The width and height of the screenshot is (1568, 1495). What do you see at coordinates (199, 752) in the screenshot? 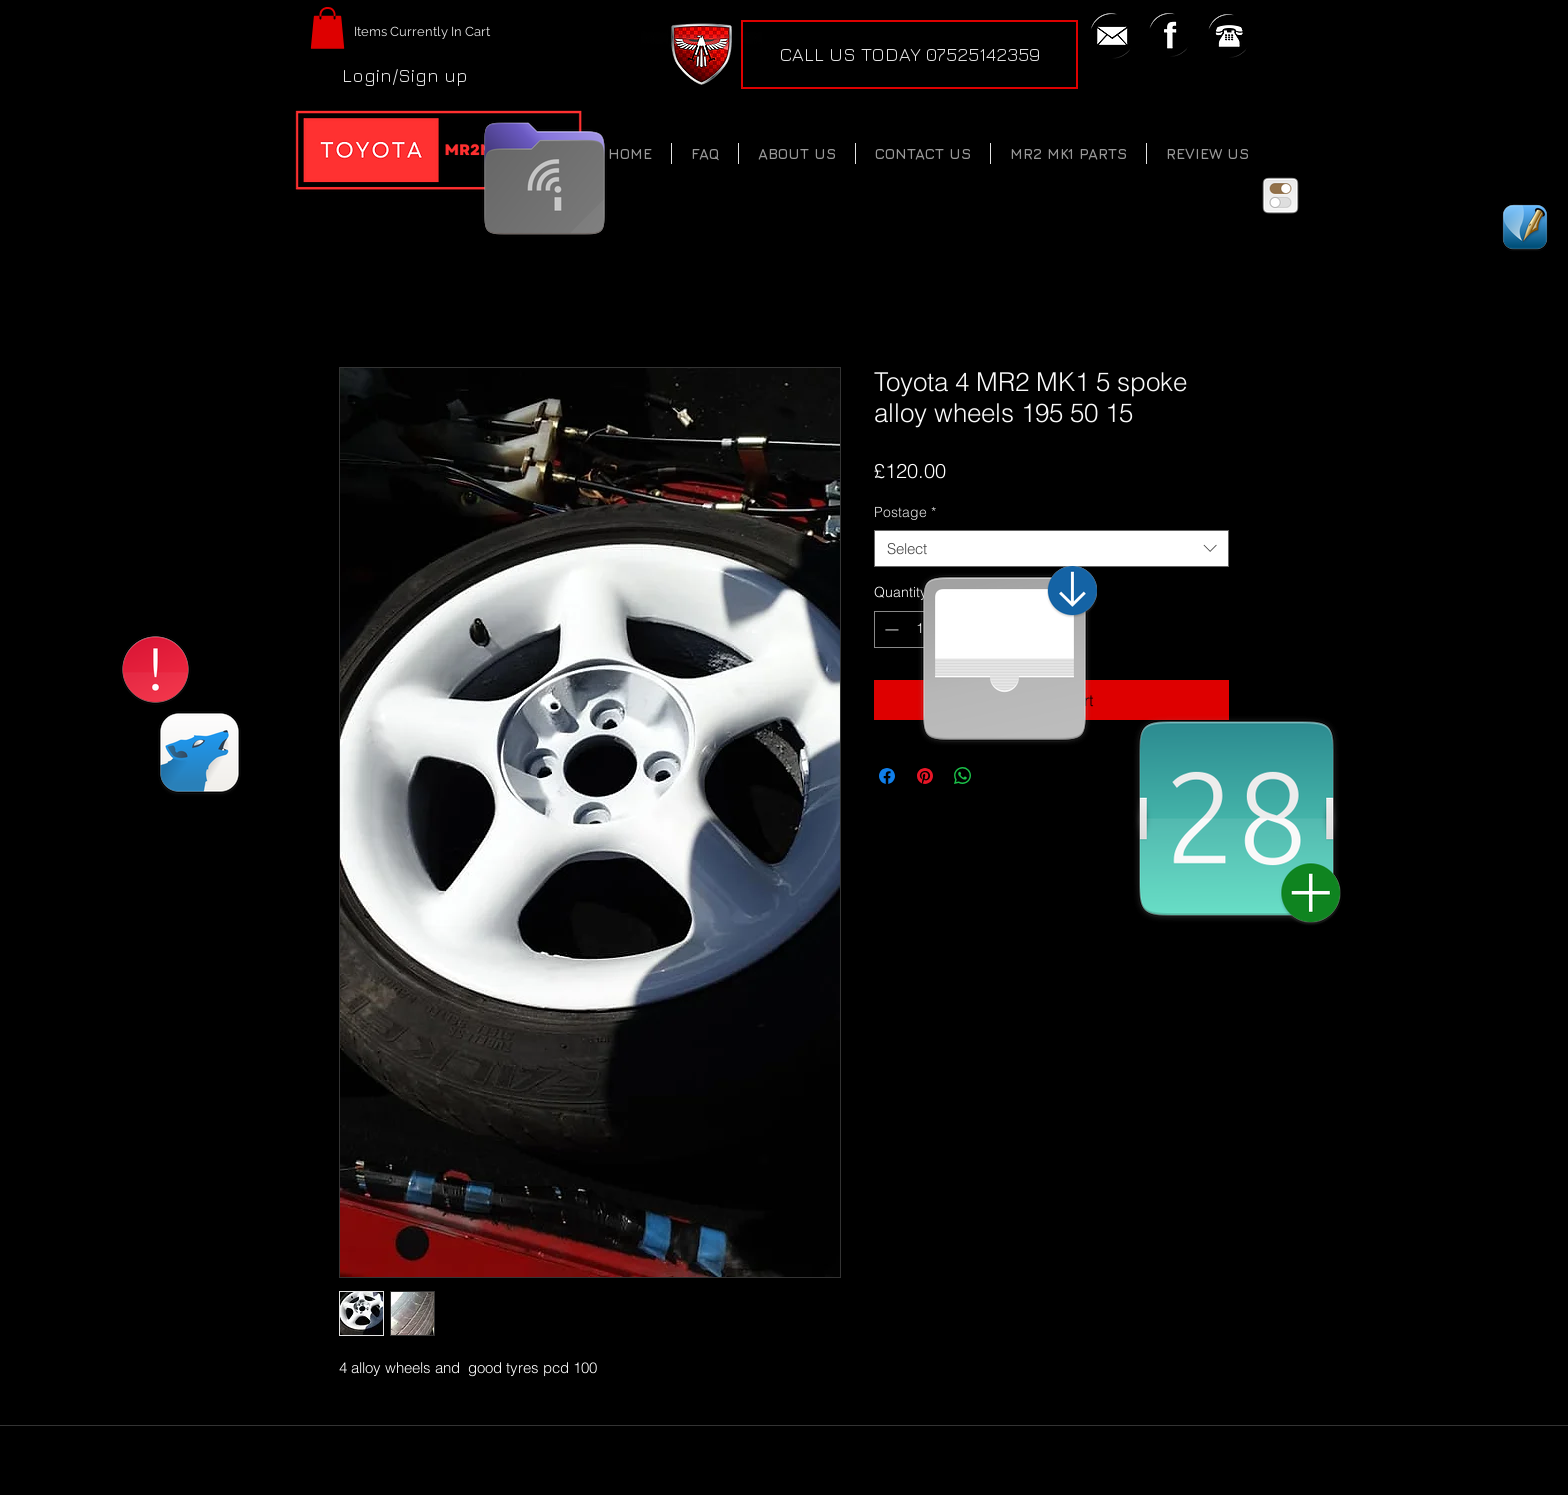
I see `open amarok music player` at bounding box center [199, 752].